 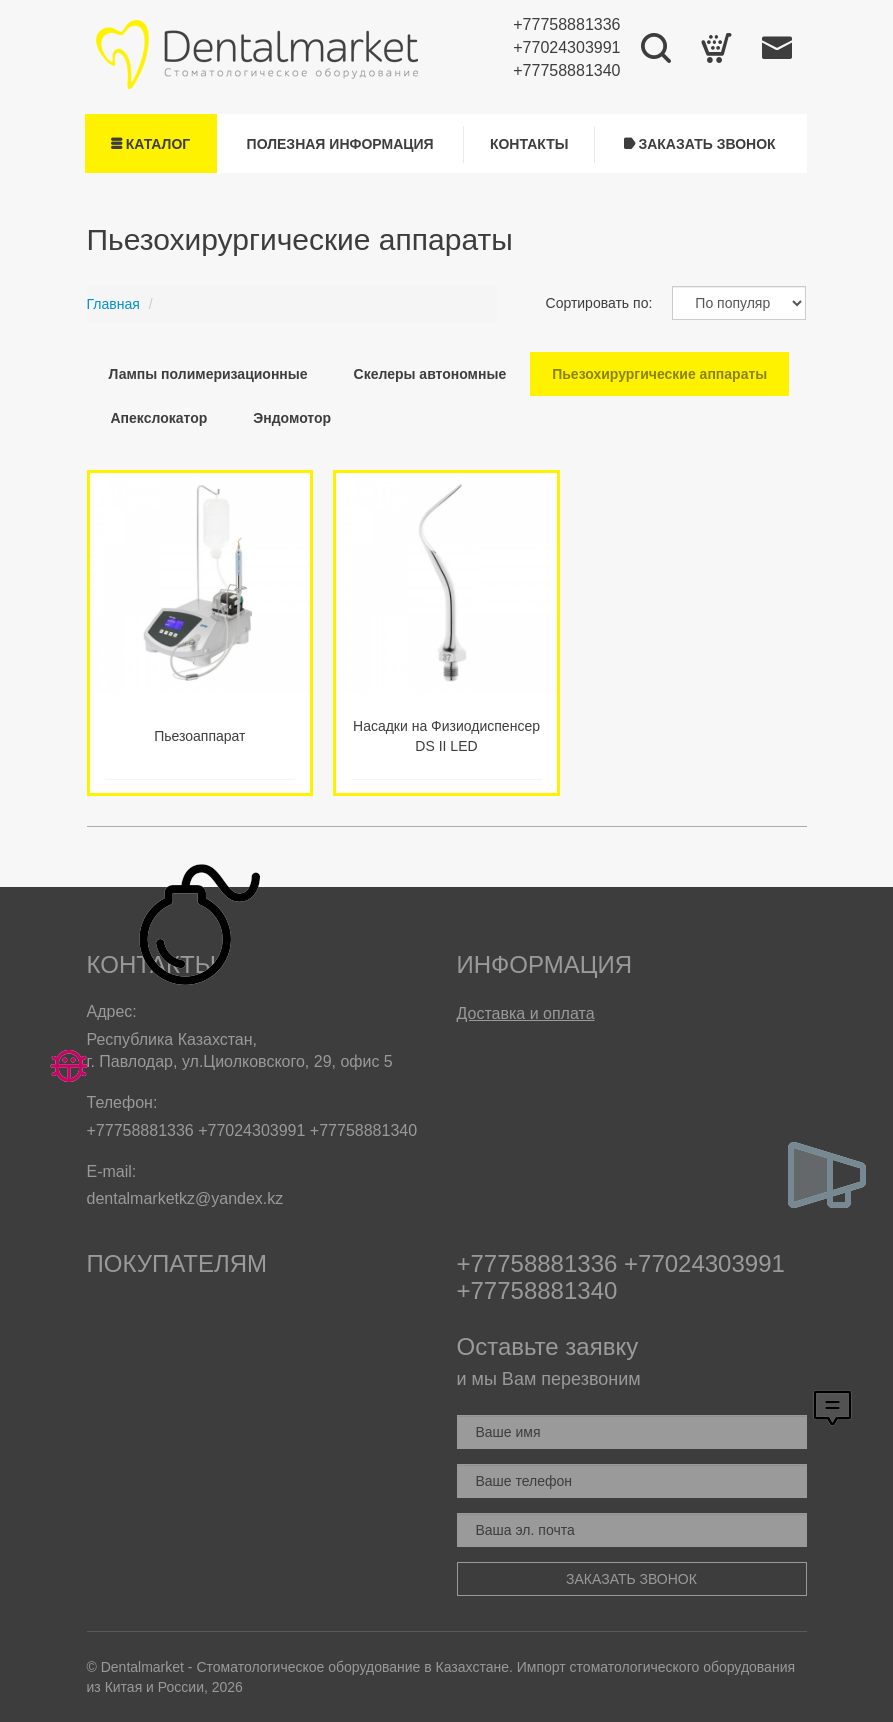 I want to click on open chat or messaging, so click(x=832, y=1406).